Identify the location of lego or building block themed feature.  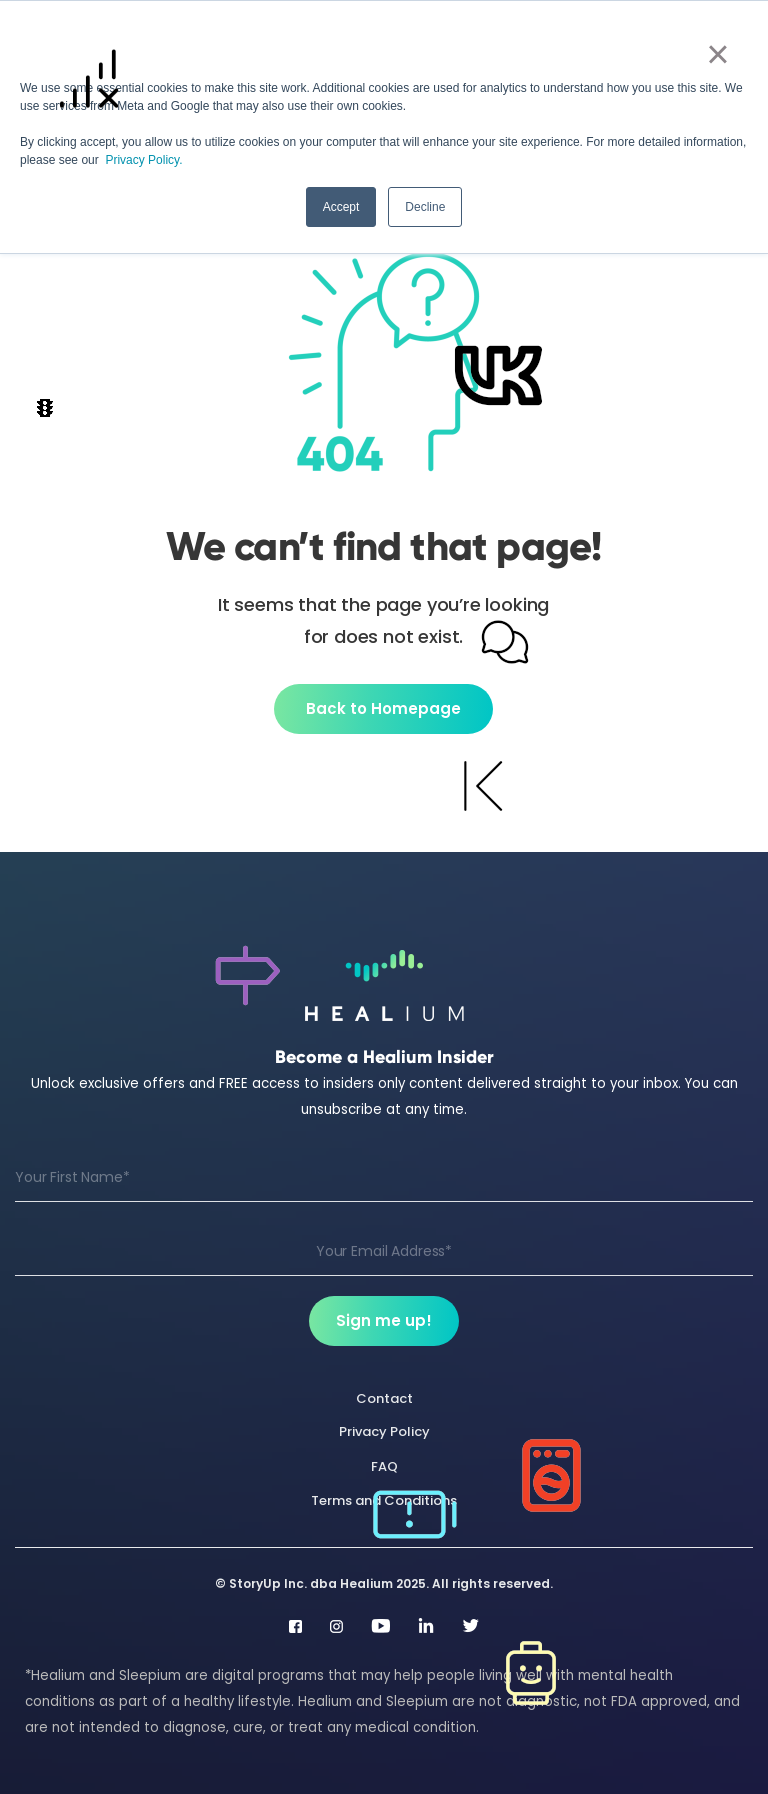
(531, 1673).